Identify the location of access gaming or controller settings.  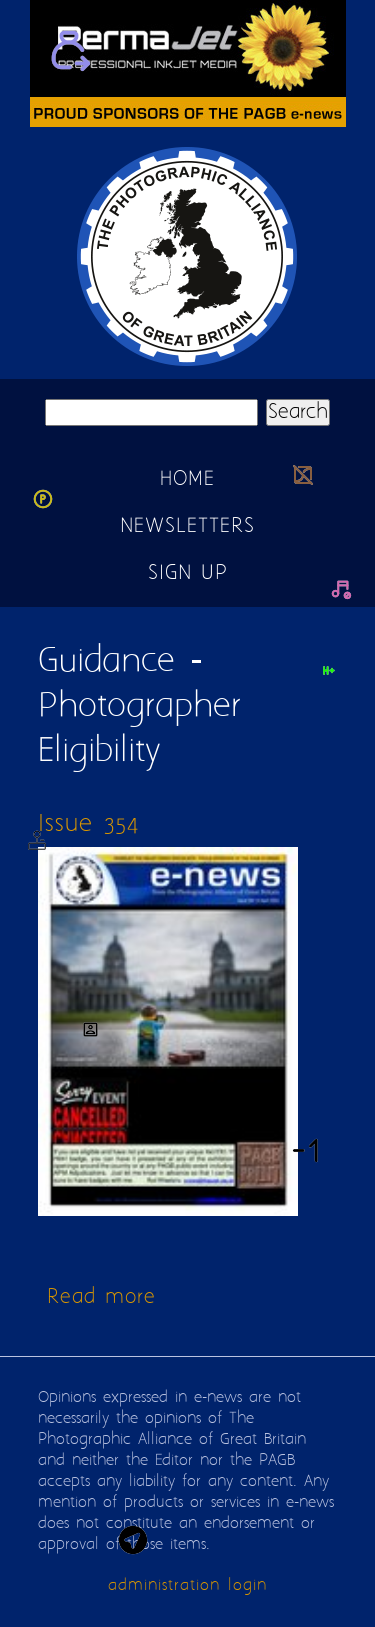
(37, 841).